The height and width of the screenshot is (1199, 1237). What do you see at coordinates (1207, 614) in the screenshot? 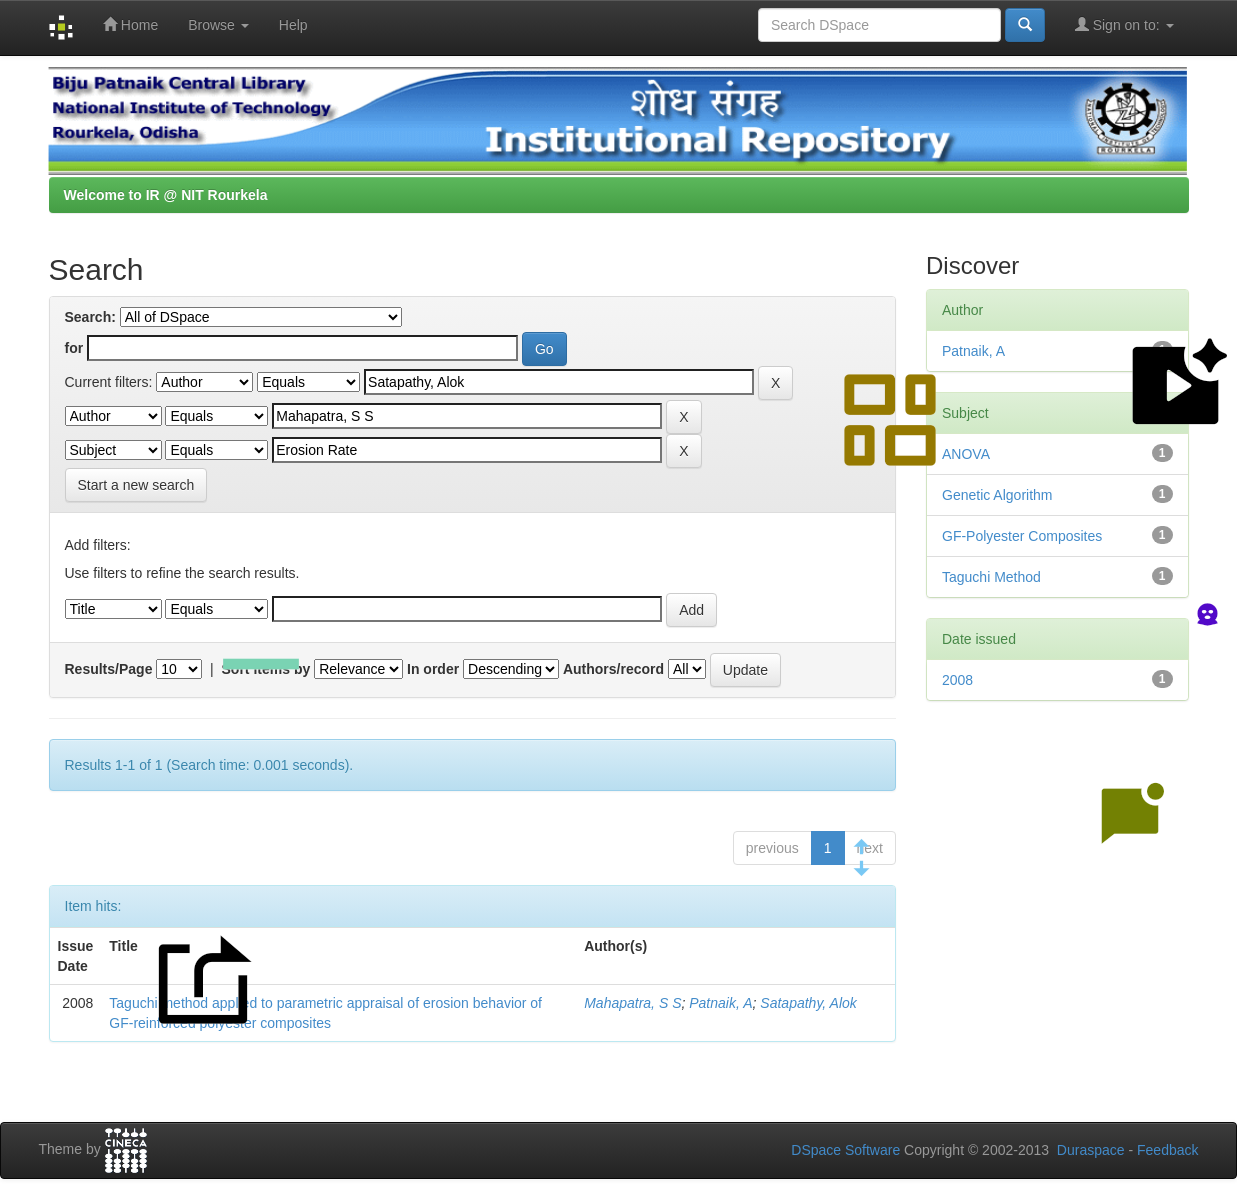
I see `indicates criminal or suspicious user profile` at bounding box center [1207, 614].